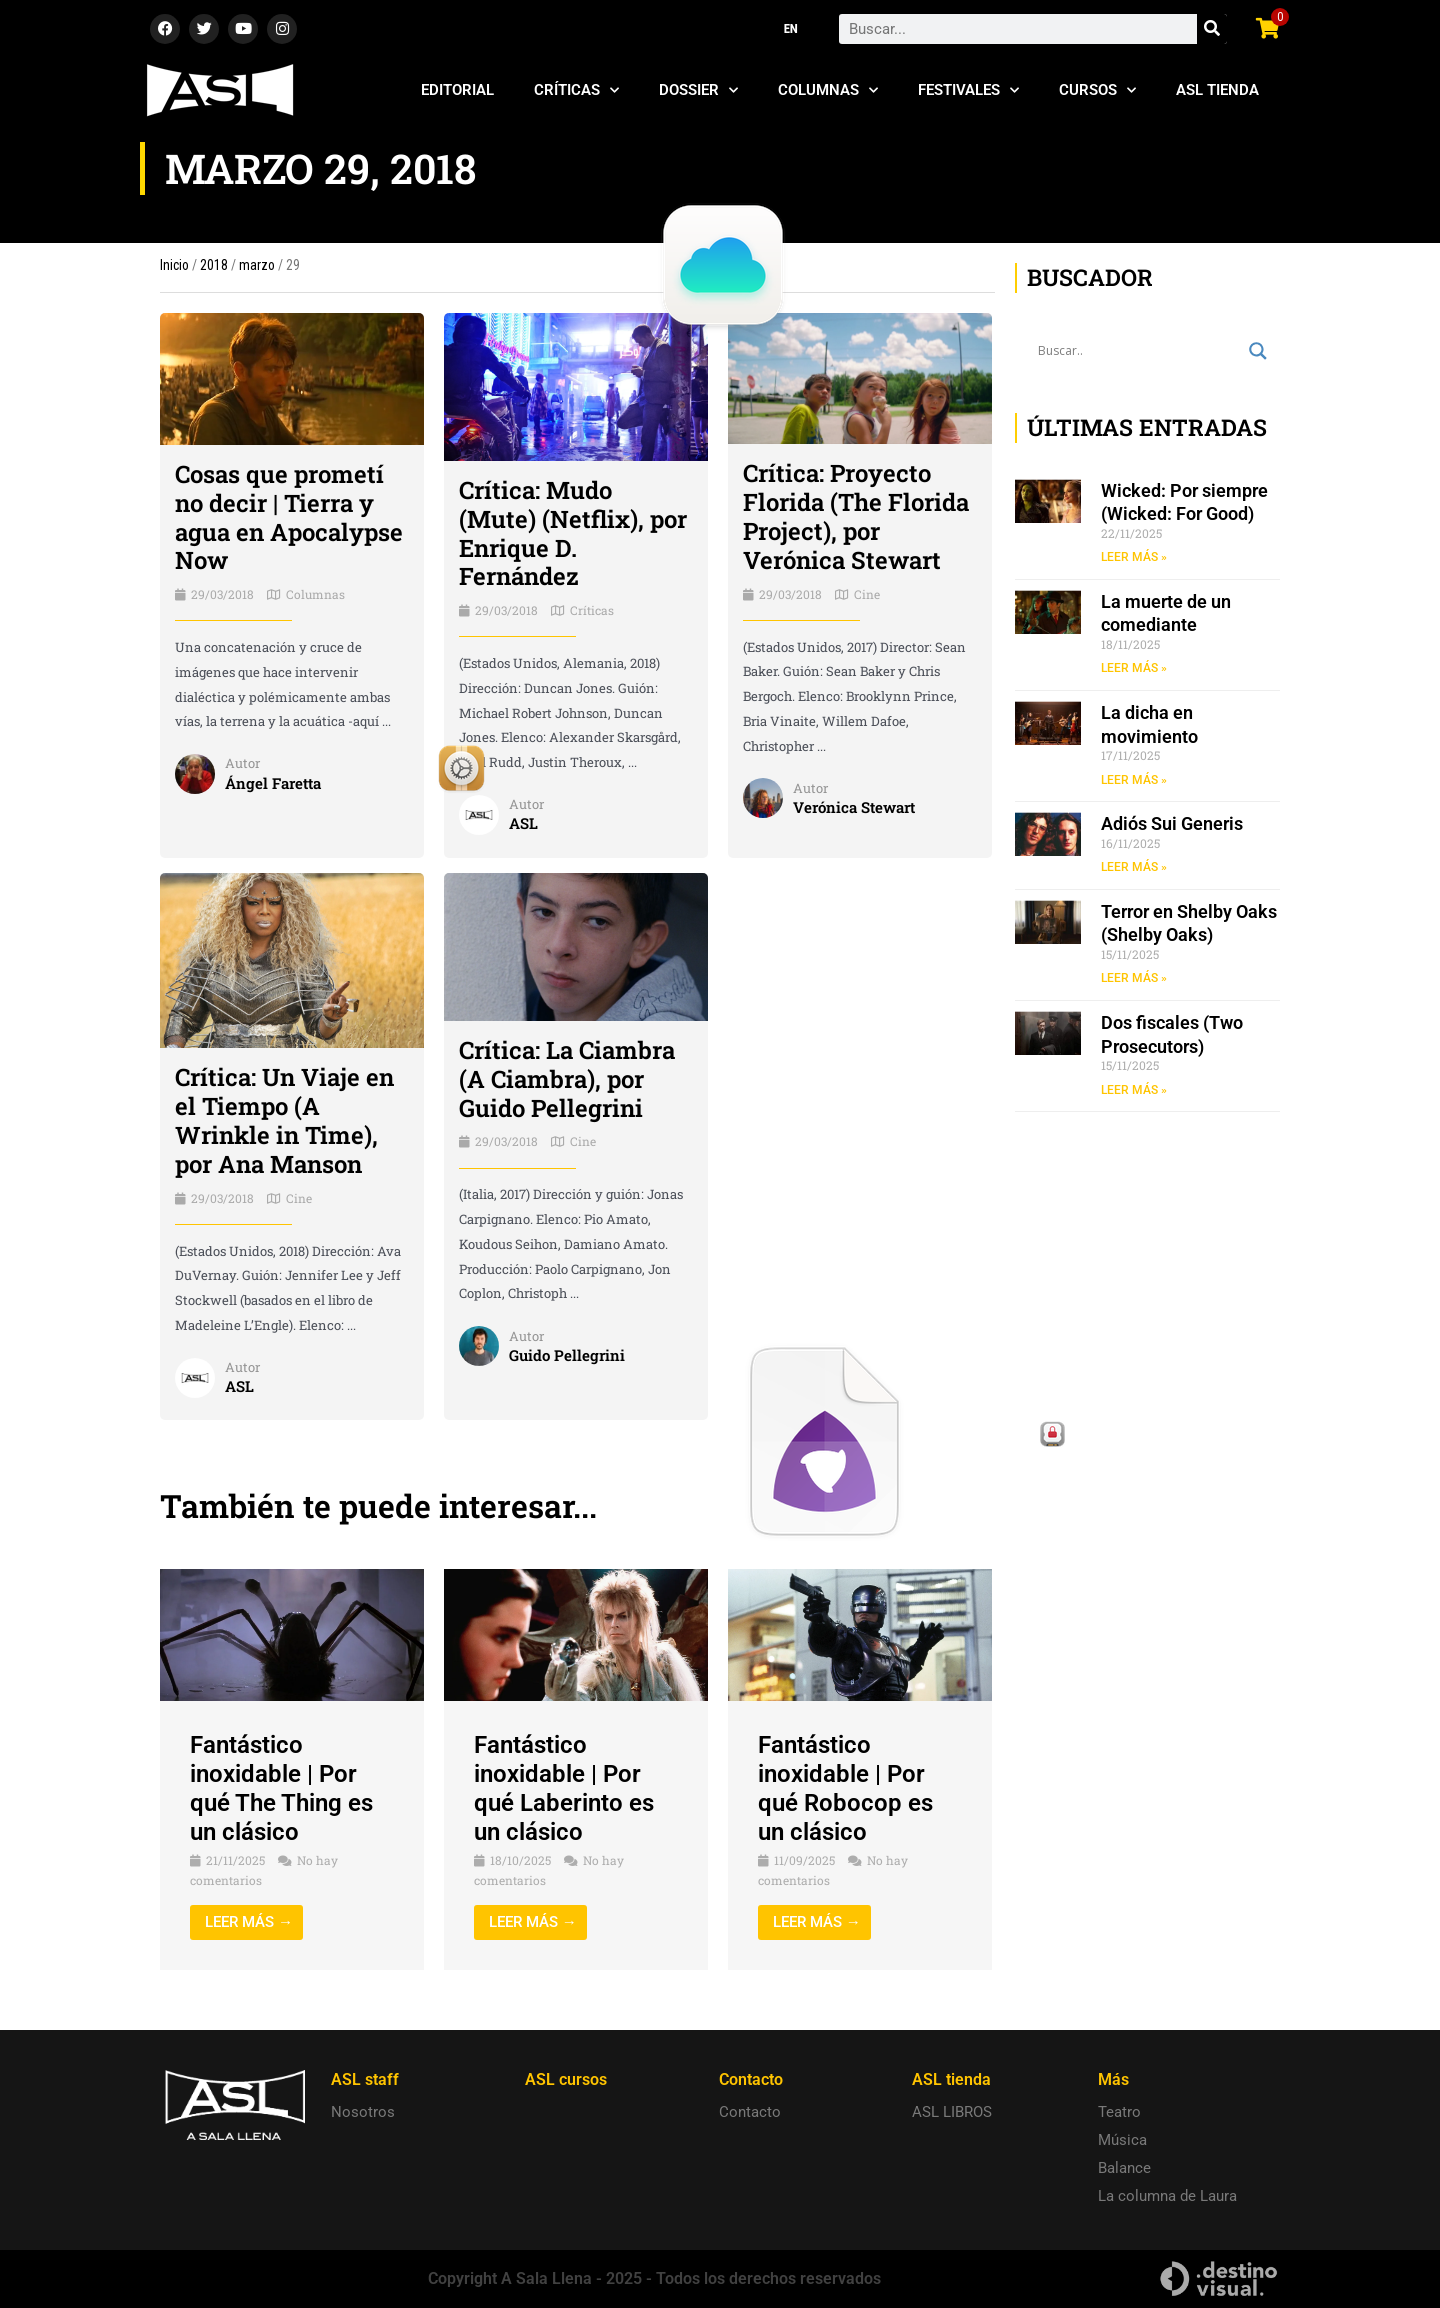  I want to click on meson build system configuration file, so click(824, 1441).